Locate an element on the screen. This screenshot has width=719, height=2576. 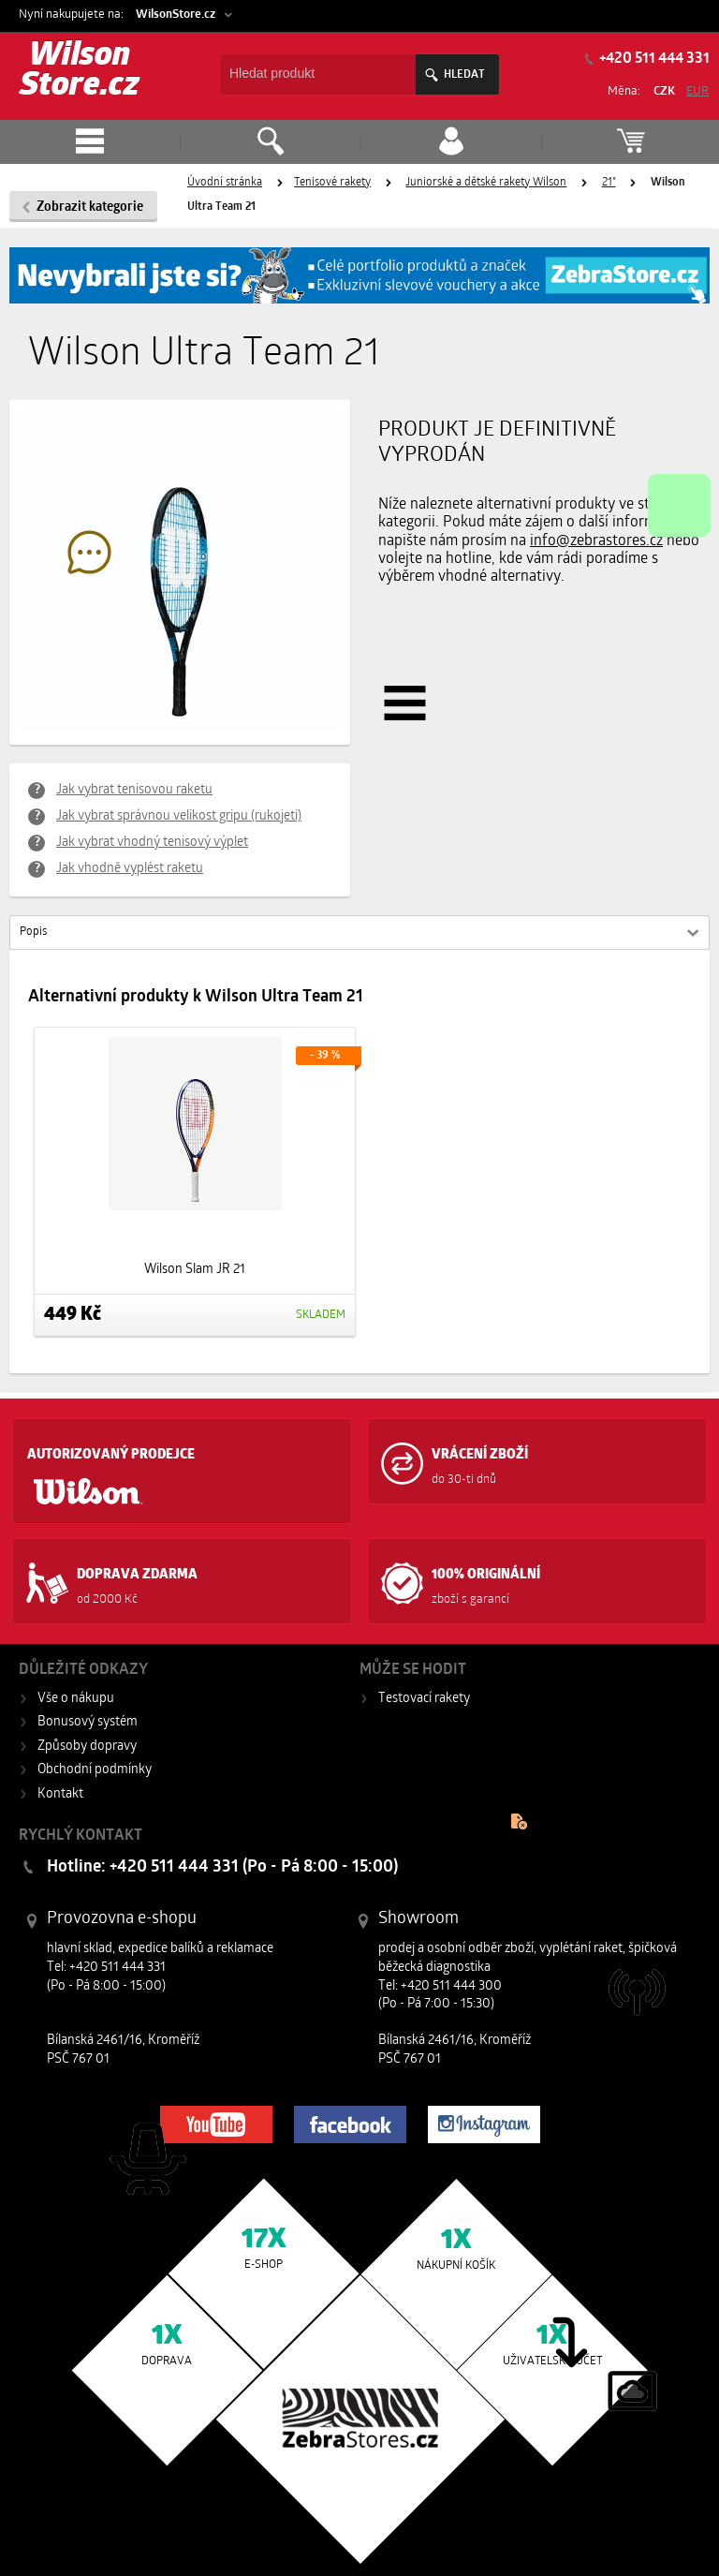
access daydream or screensaver settings is located at coordinates (632, 2391).